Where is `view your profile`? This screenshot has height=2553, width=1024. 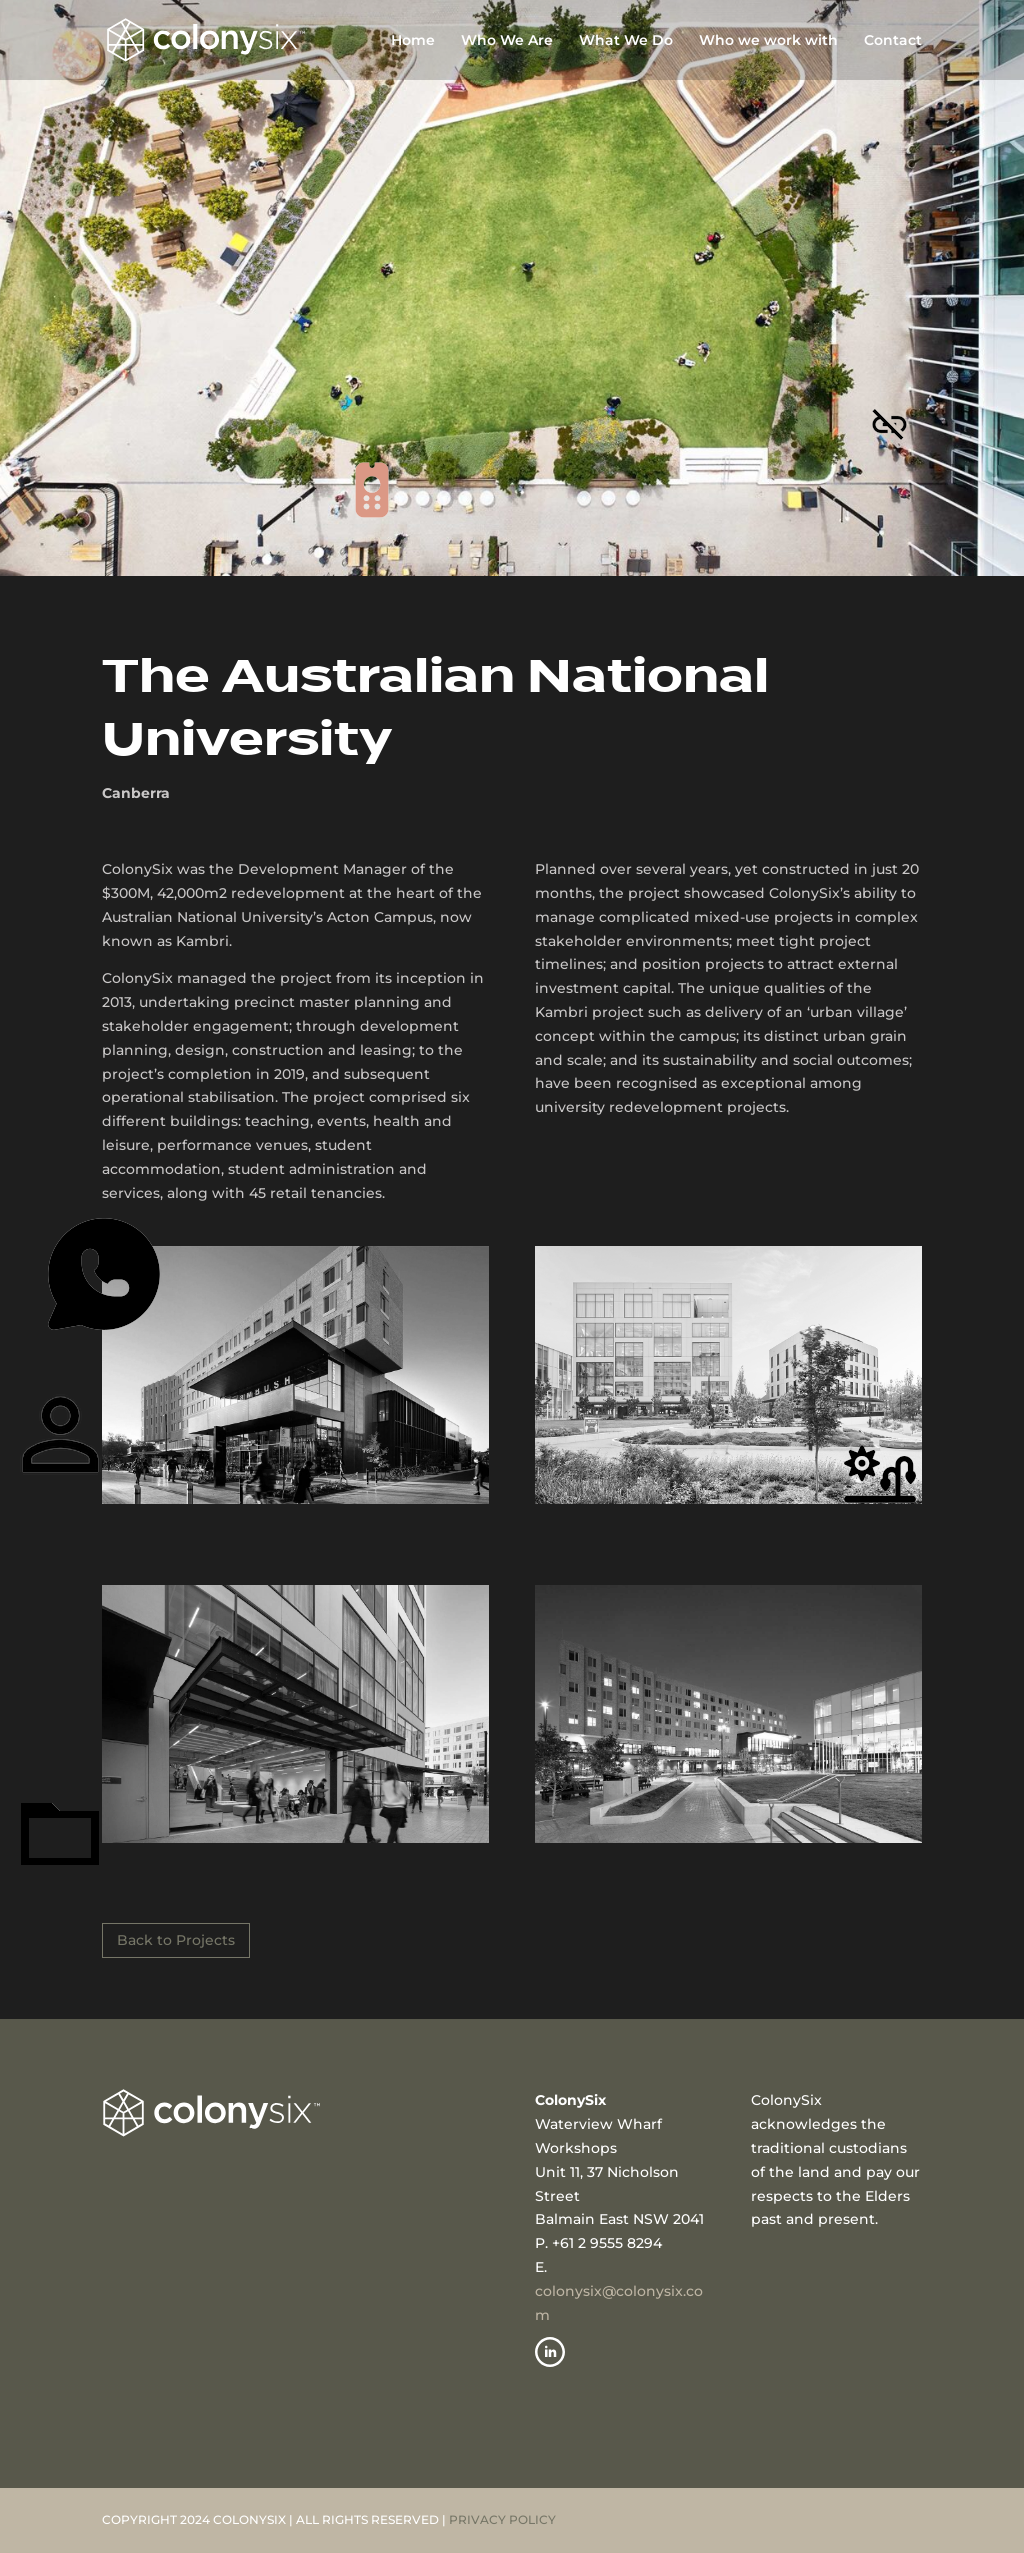 view your profile is located at coordinates (60, 1434).